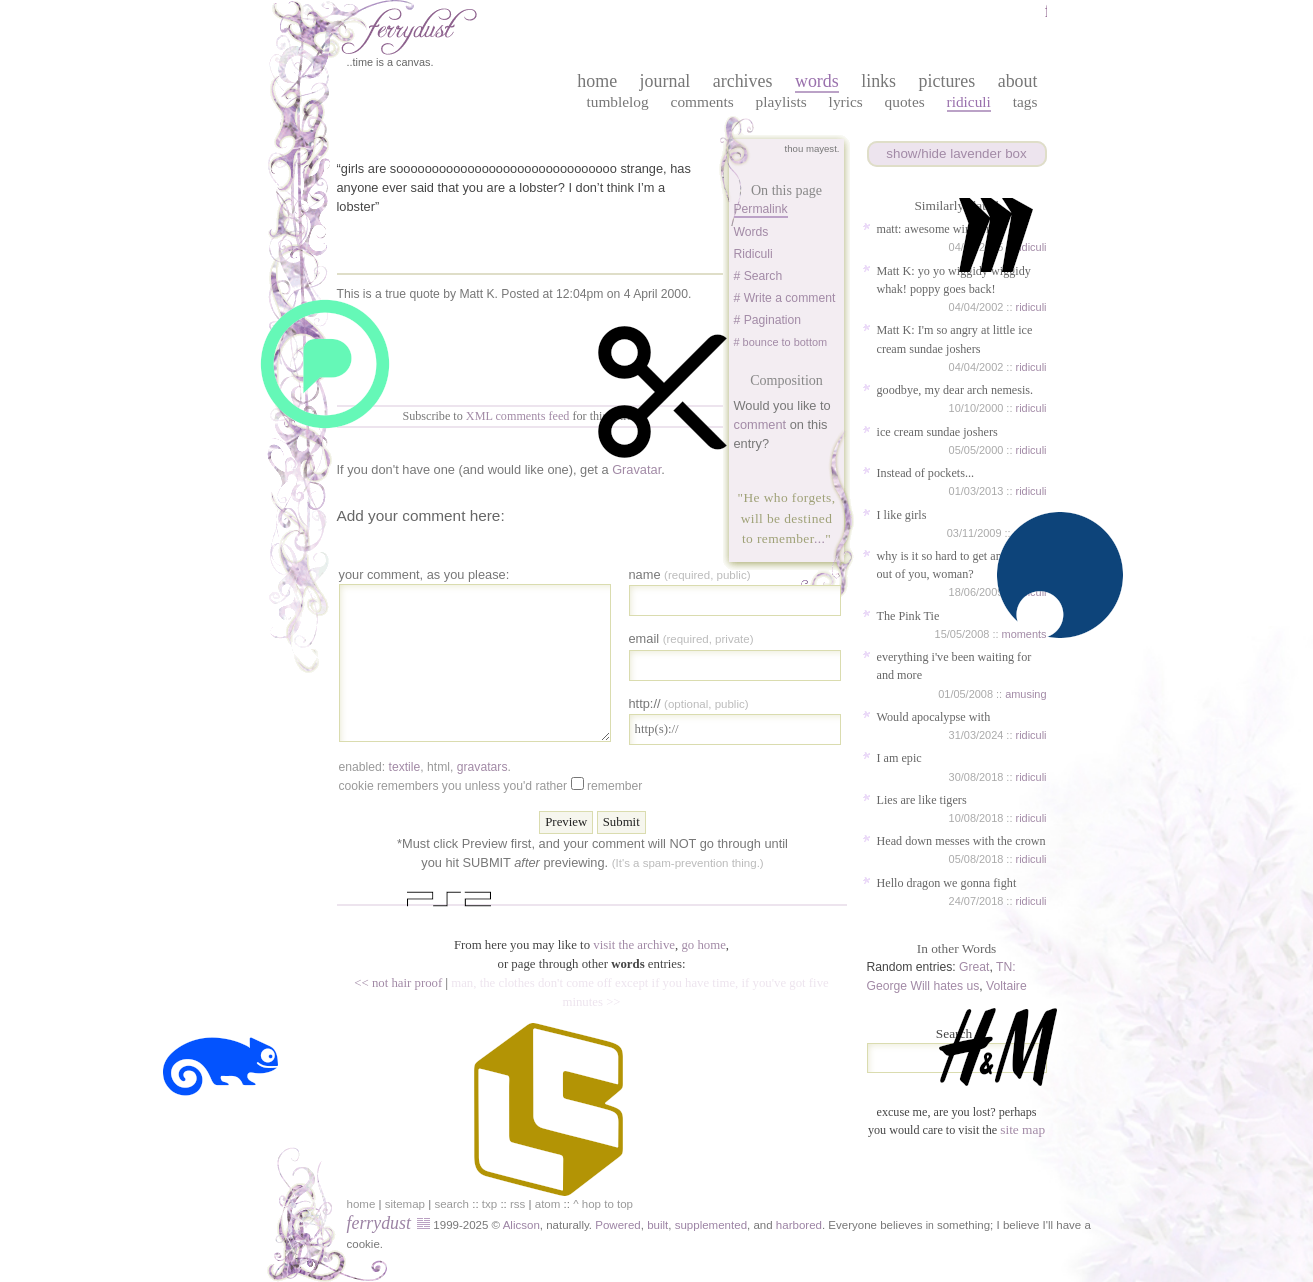  Describe the element at coordinates (998, 1047) in the screenshot. I see `open the H&M shopping app` at that location.